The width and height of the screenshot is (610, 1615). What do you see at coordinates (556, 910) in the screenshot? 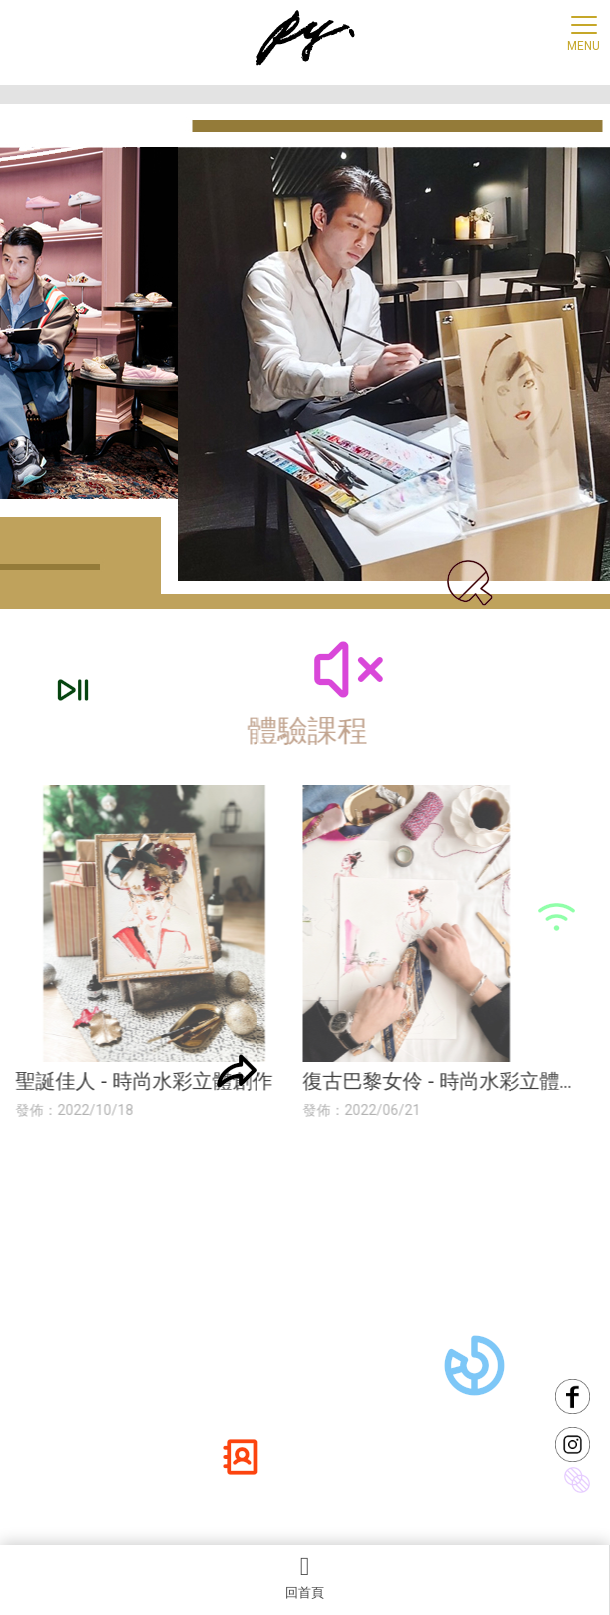
I see `indicates moderate wifi signal strength` at bounding box center [556, 910].